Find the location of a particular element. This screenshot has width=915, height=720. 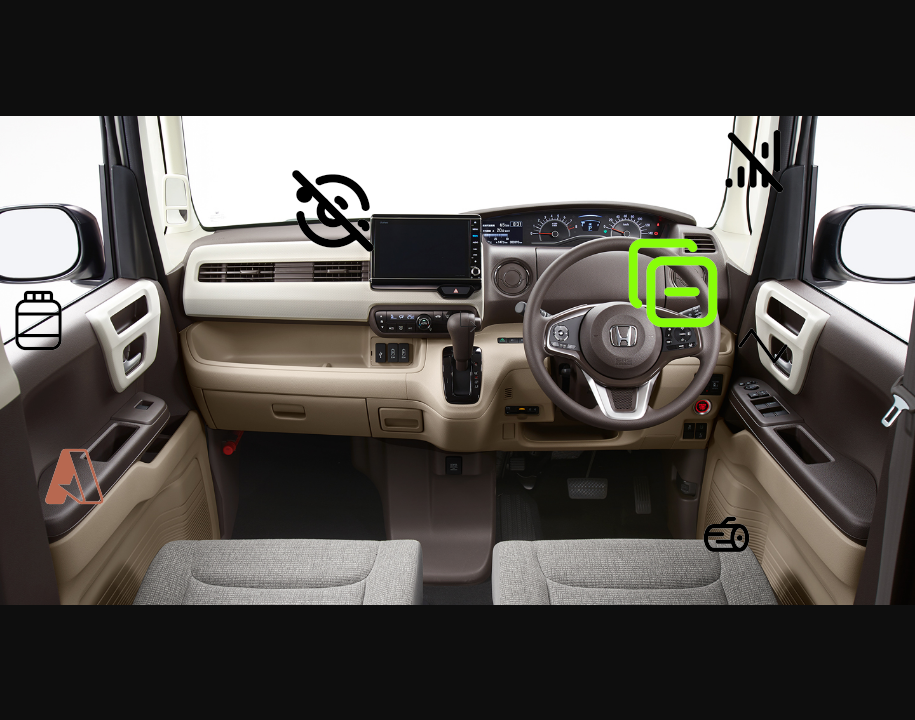

no cellular signal available is located at coordinates (755, 162).